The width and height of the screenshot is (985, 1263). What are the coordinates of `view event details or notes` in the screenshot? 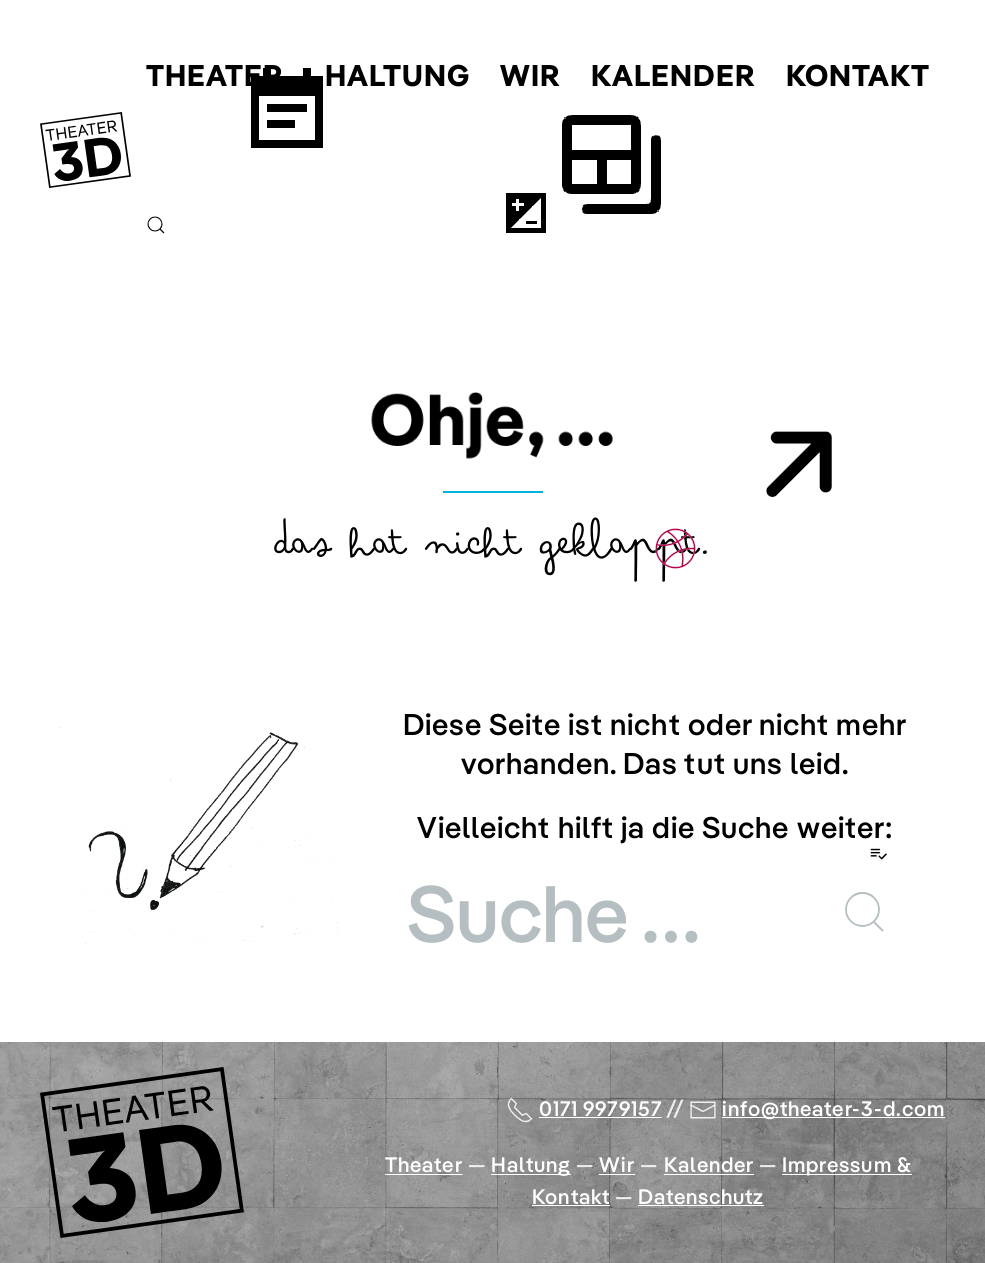 It's located at (287, 112).